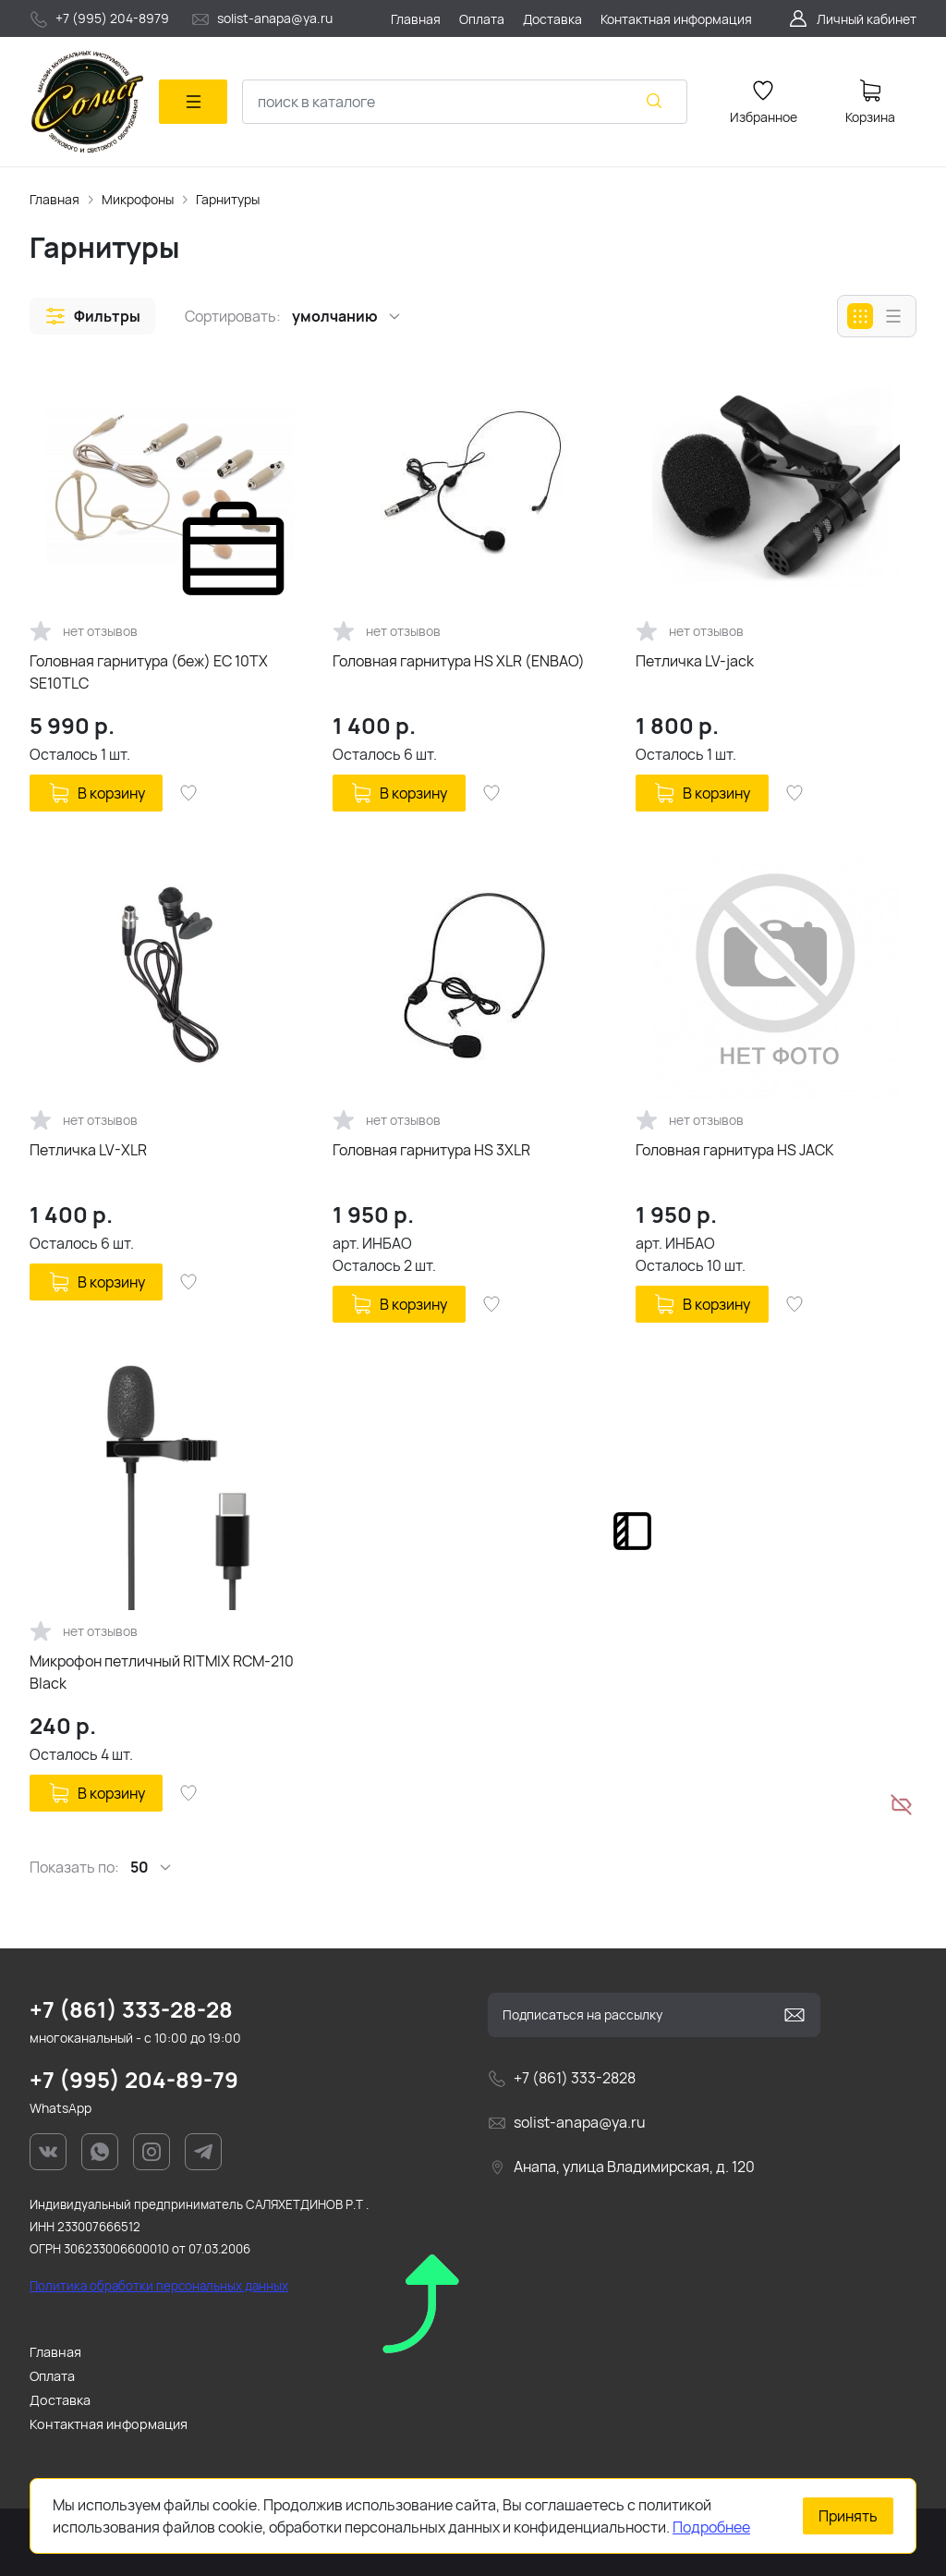 The height and width of the screenshot is (2576, 946). Describe the element at coordinates (901, 1804) in the screenshot. I see `disable or remove a label` at that location.